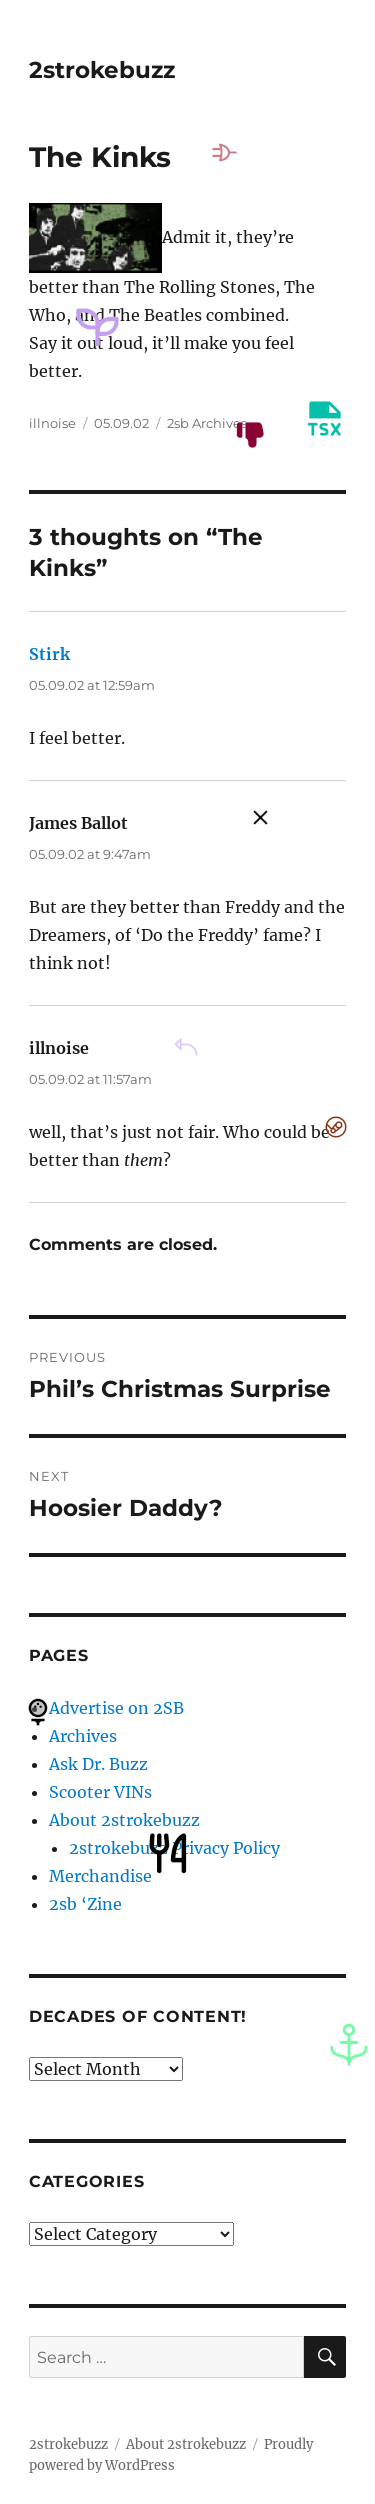  Describe the element at coordinates (325, 420) in the screenshot. I see `open a TypeScript JSX file` at that location.